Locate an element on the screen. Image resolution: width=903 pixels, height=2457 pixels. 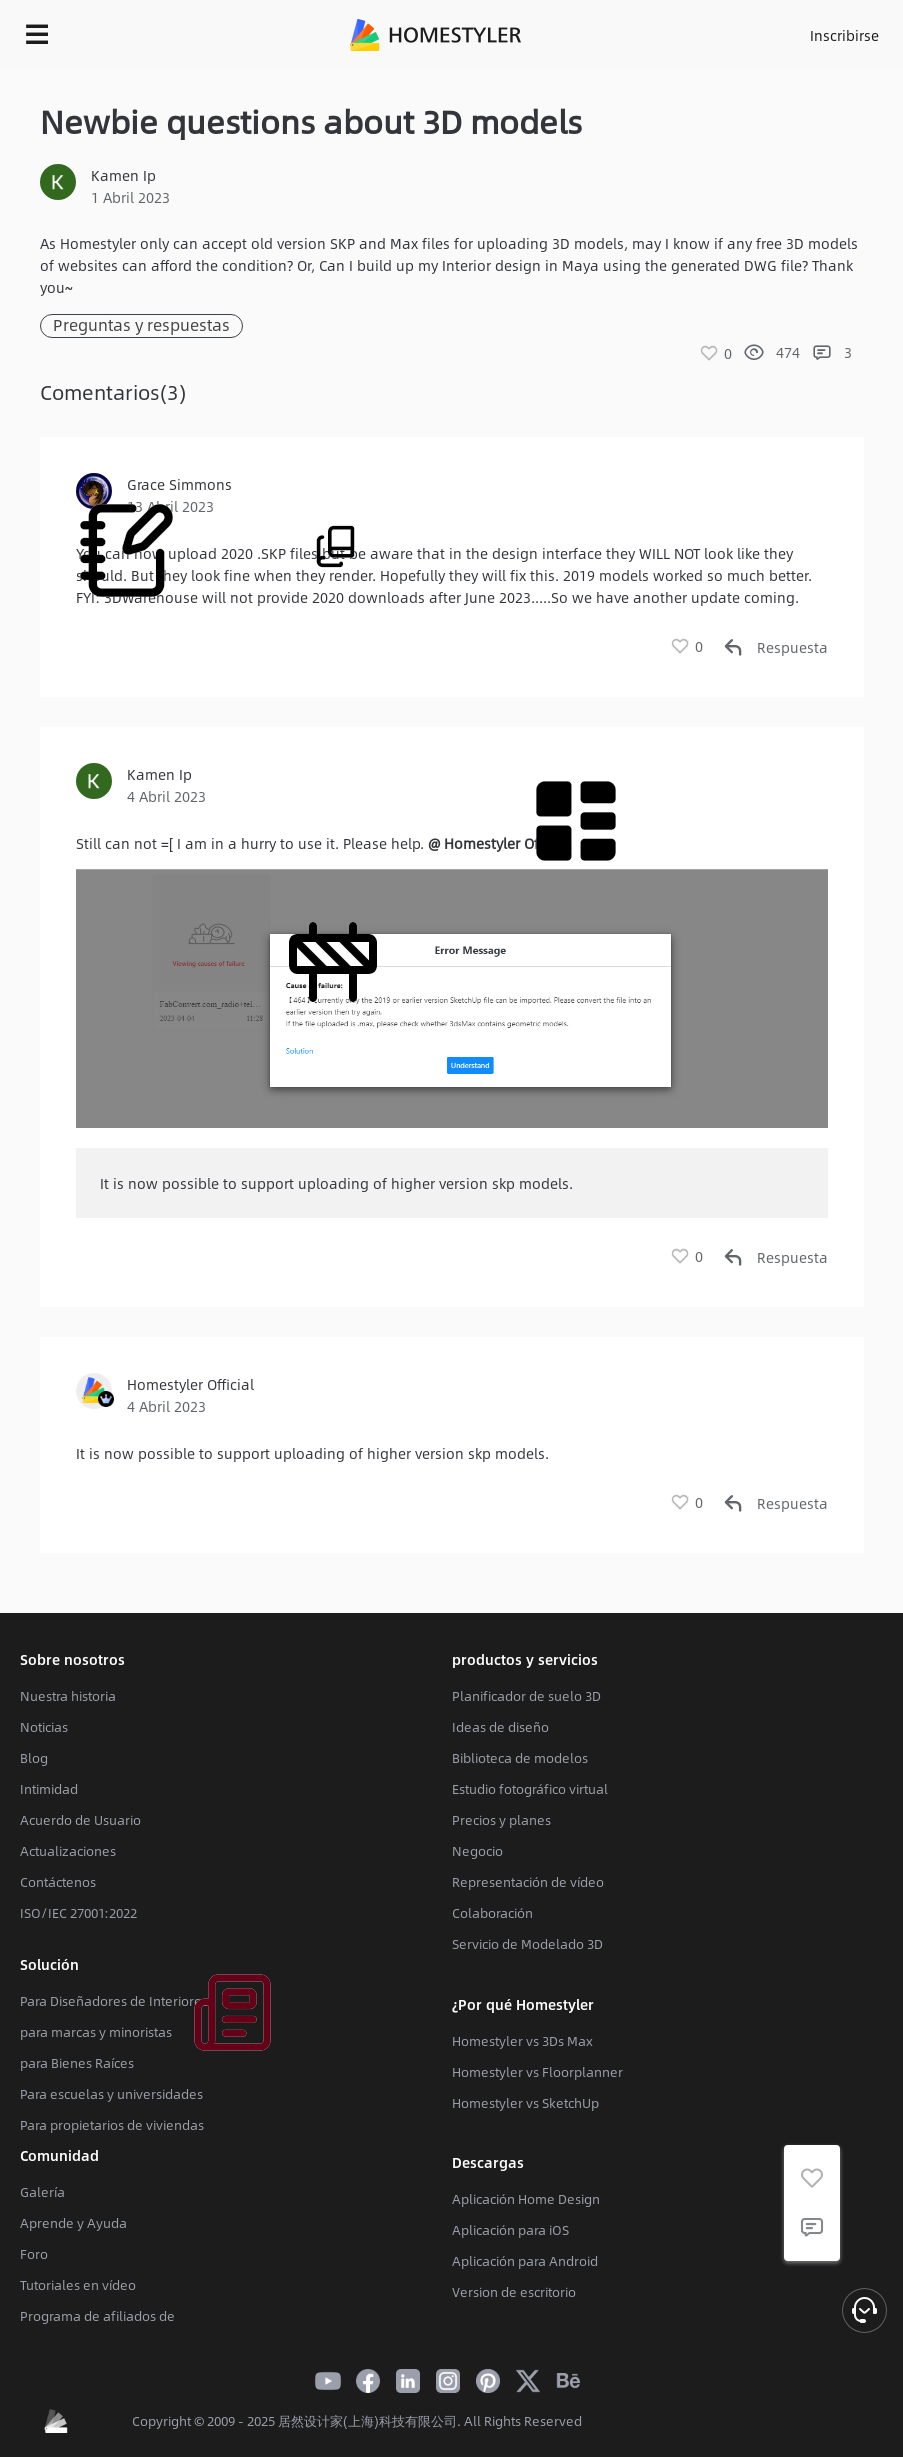
duplicate or copy a book/document is located at coordinates (335, 546).